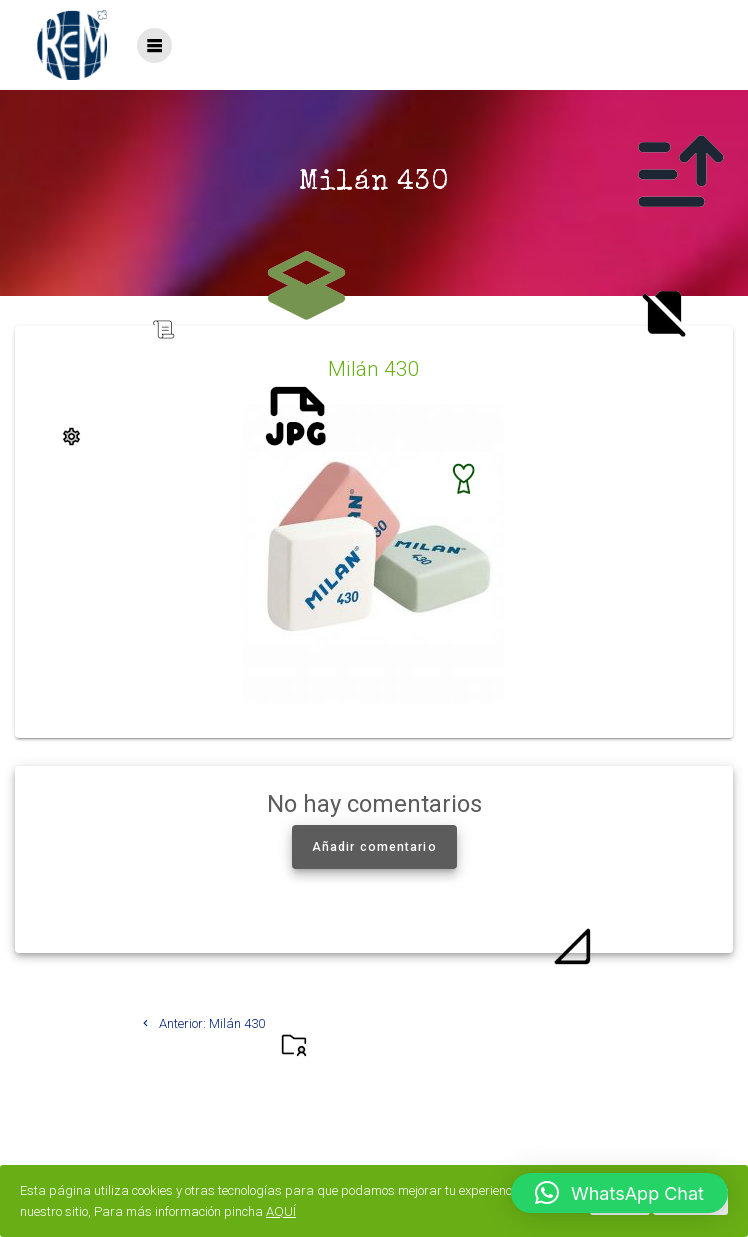 The height and width of the screenshot is (1237, 748). I want to click on send layer backward in the stack, so click(306, 285).